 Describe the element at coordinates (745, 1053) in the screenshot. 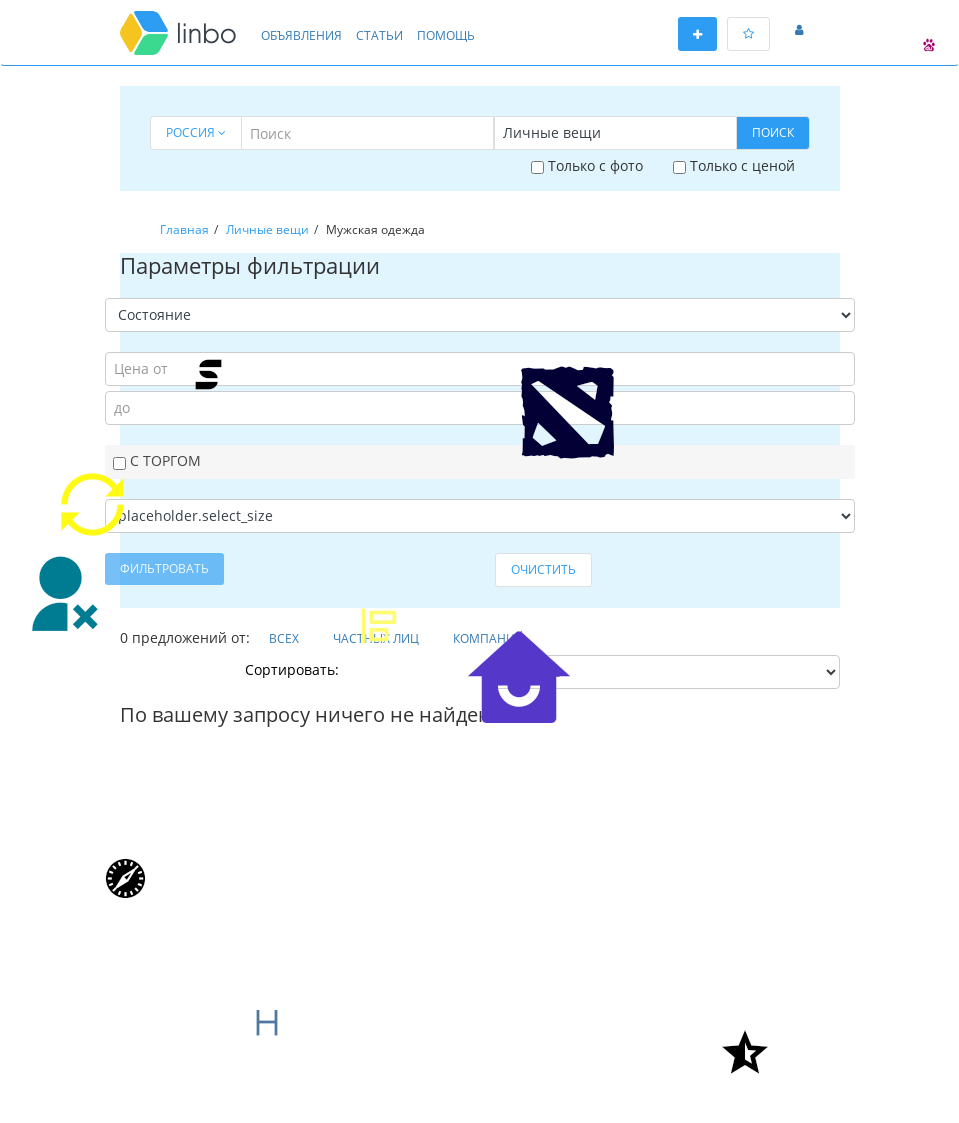

I see `indicates a partial or half-star rating` at that location.